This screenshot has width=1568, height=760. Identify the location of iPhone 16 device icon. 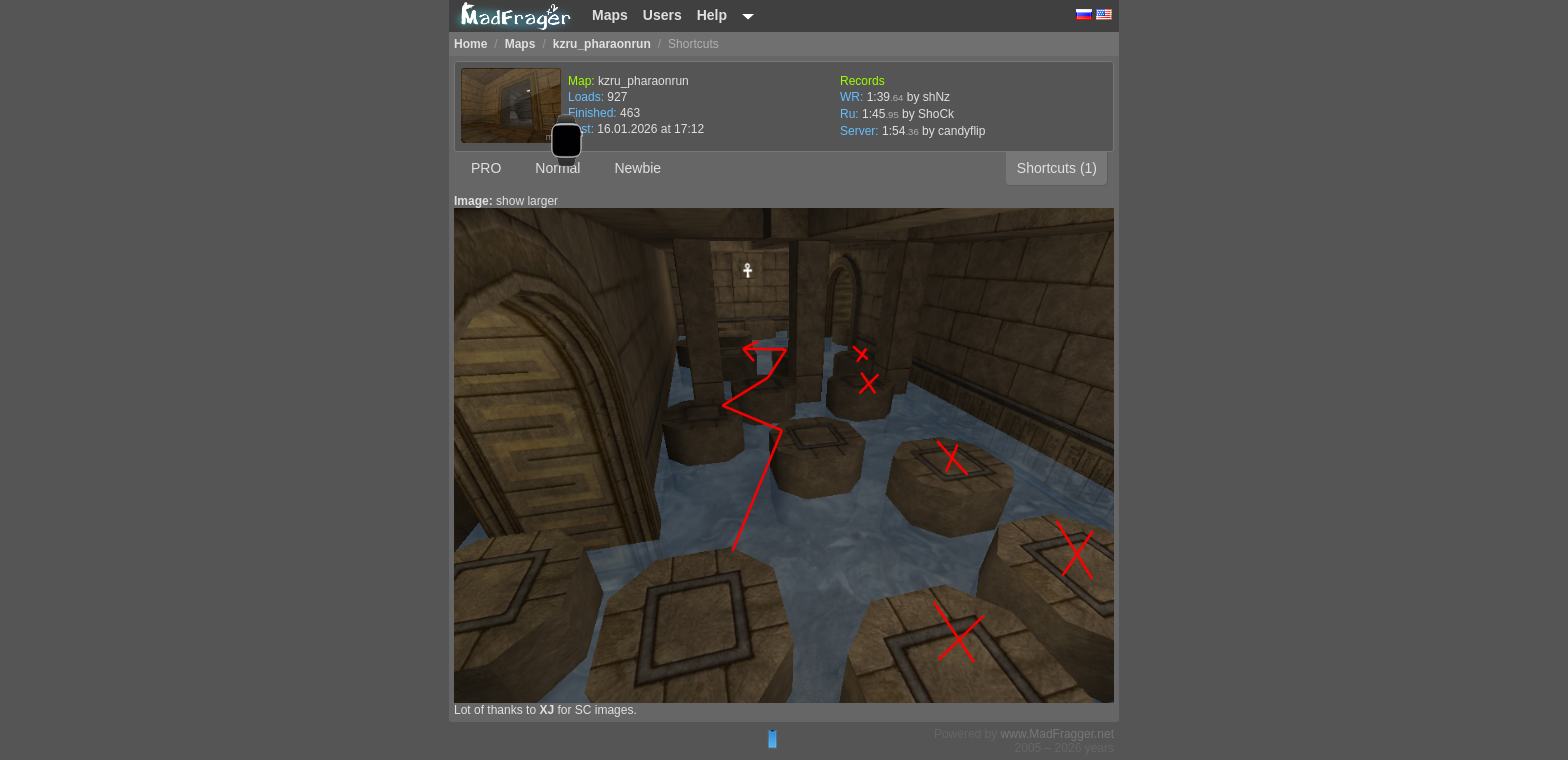
(772, 739).